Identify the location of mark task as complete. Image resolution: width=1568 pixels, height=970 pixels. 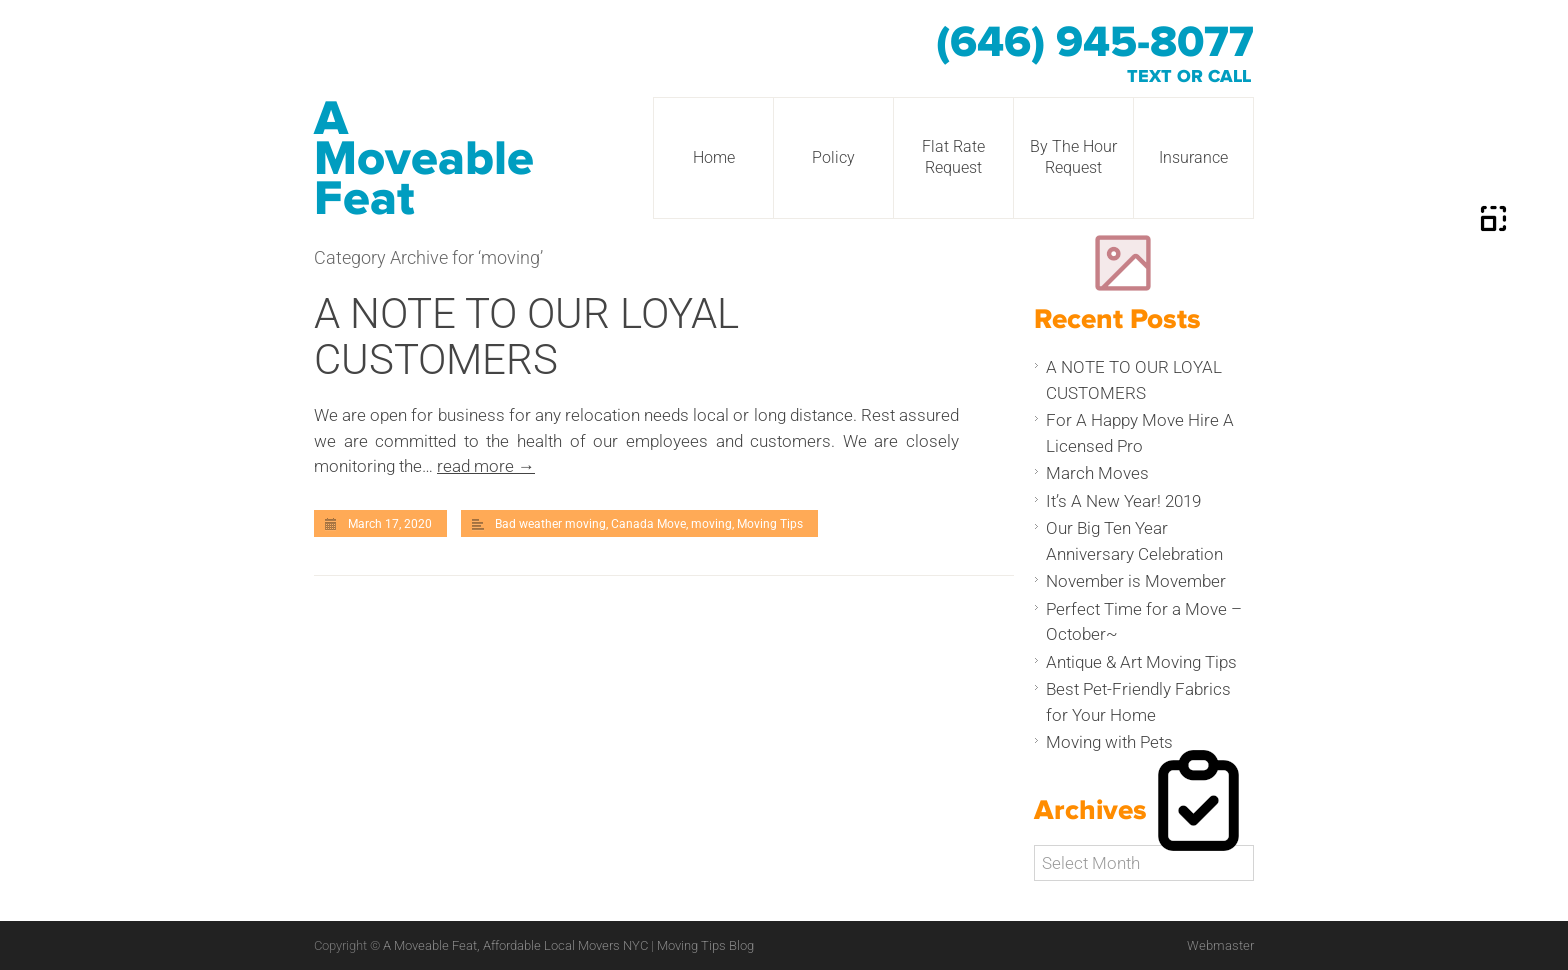
(1198, 800).